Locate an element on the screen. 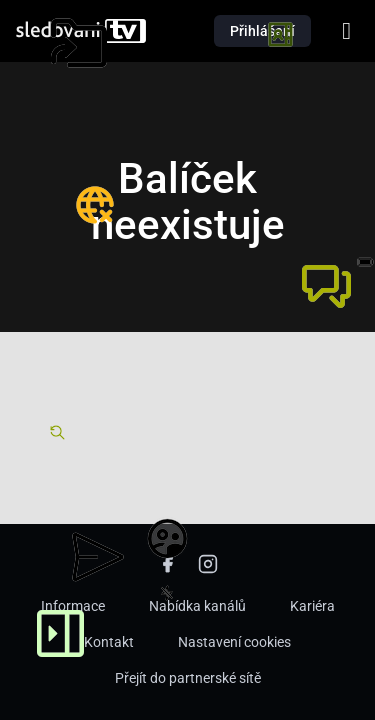 This screenshot has height=720, width=375. view supervised or child accounts is located at coordinates (167, 538).